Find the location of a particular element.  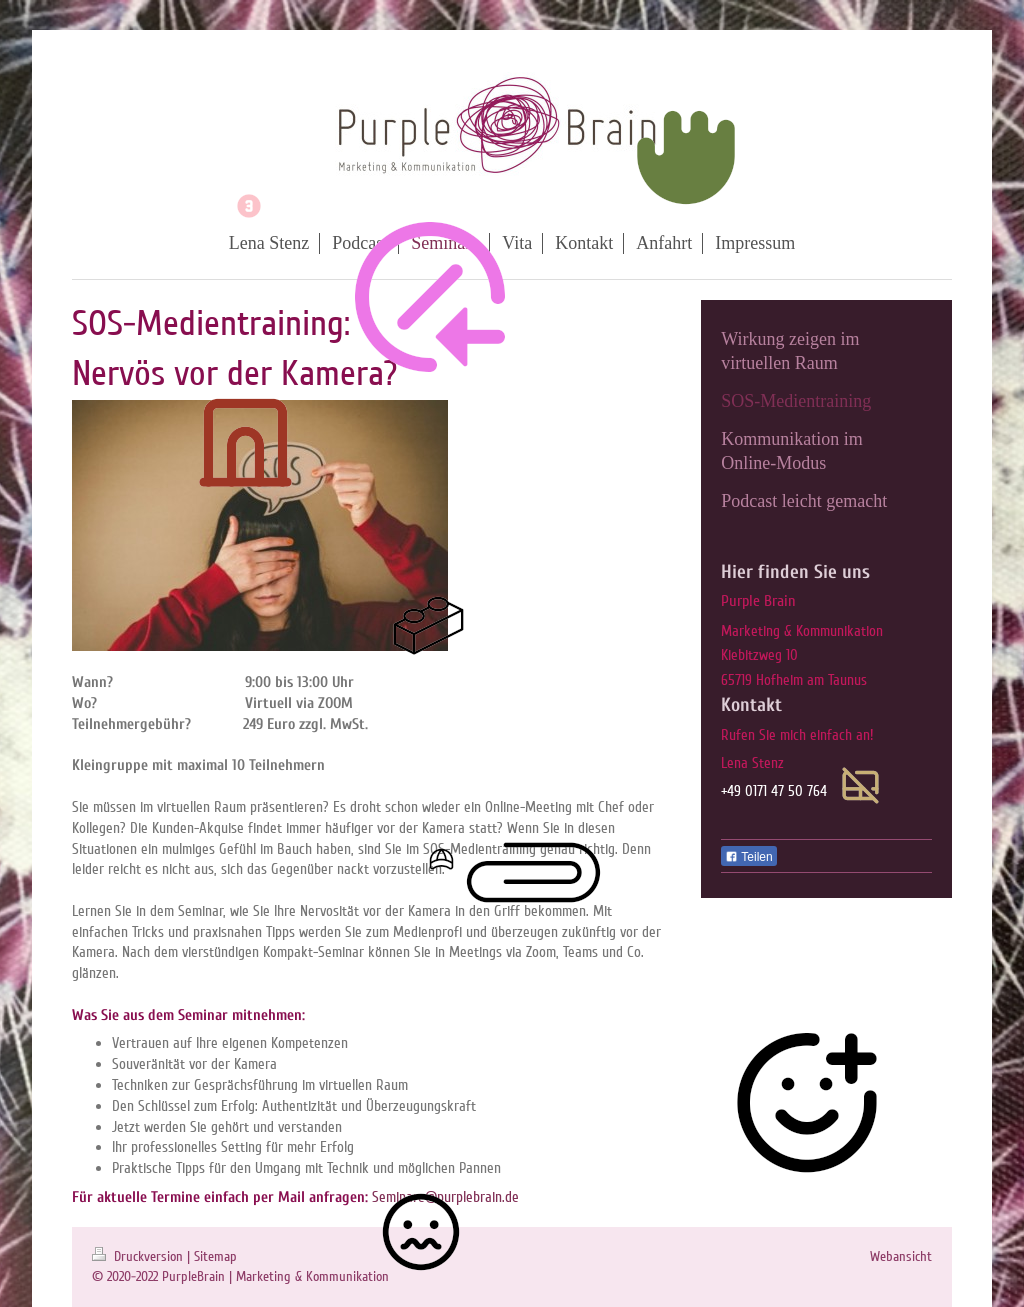

browse hats or headwear category is located at coordinates (441, 860).